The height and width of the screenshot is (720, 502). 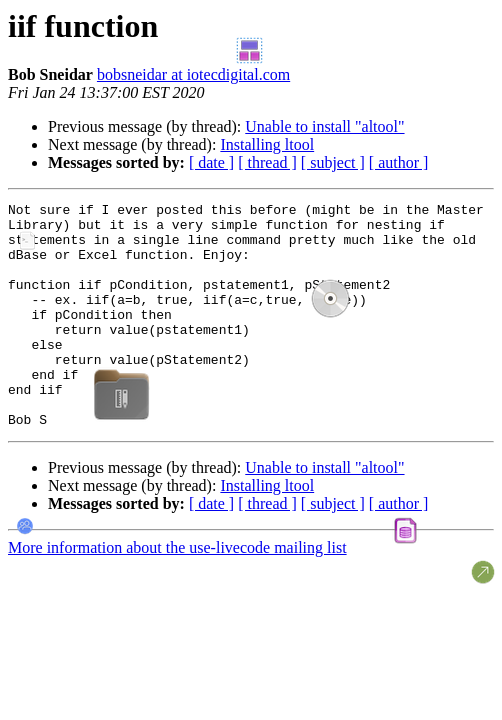 I want to click on manage user accounts and settings, so click(x=25, y=526).